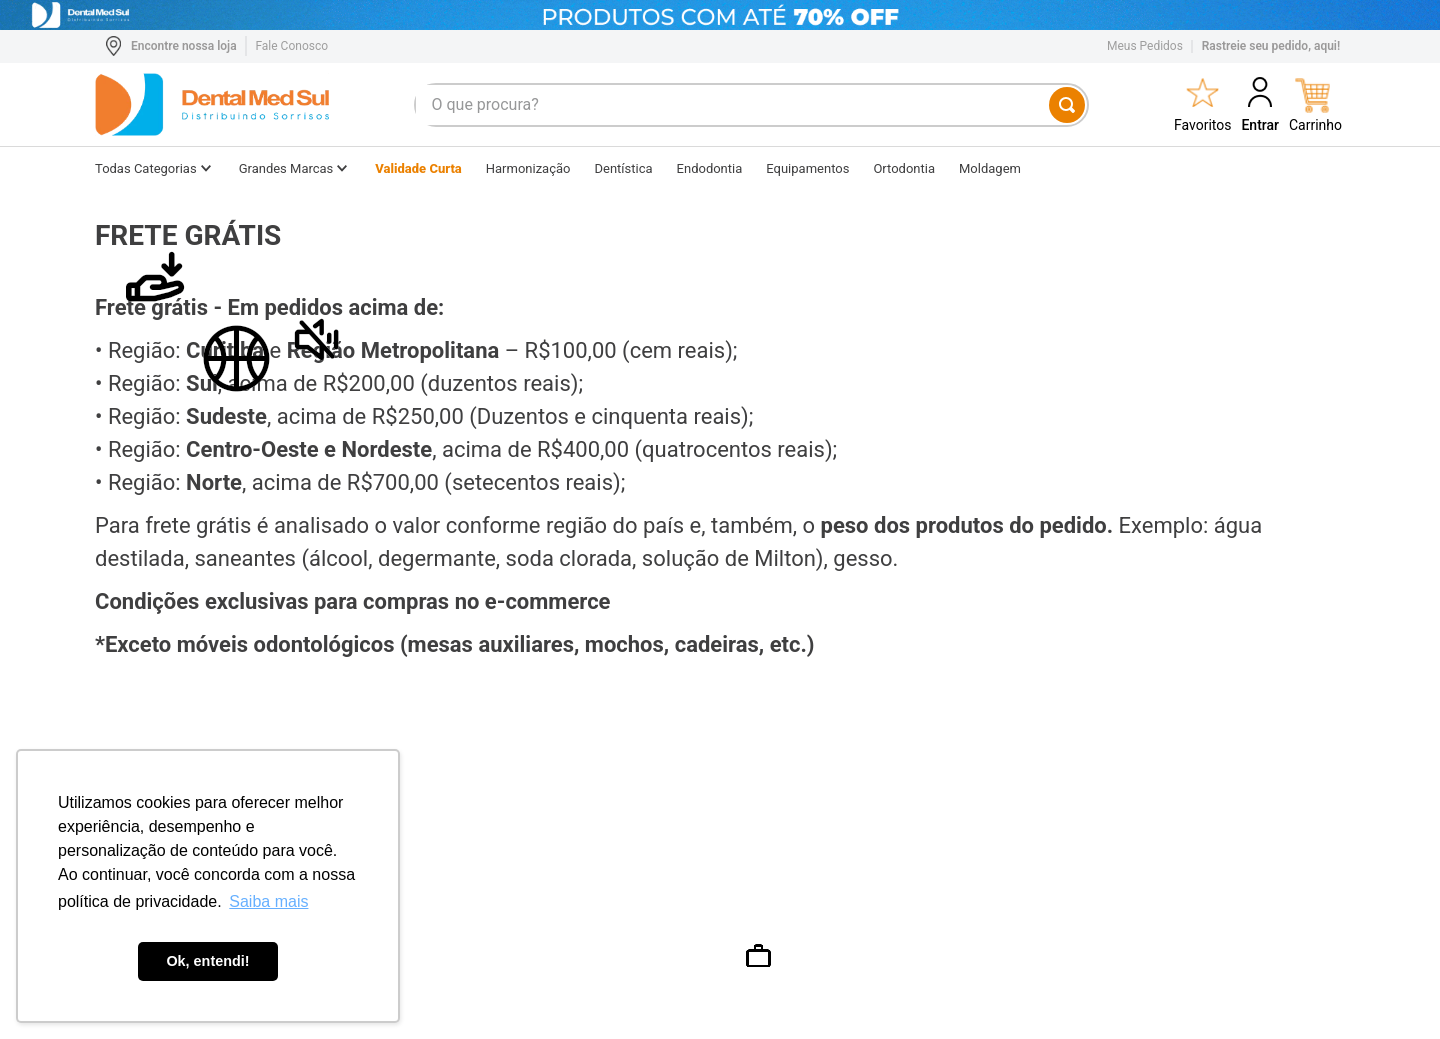 The image size is (1440, 1039). Describe the element at coordinates (156, 279) in the screenshot. I see `receive or accept an incoming item` at that location.